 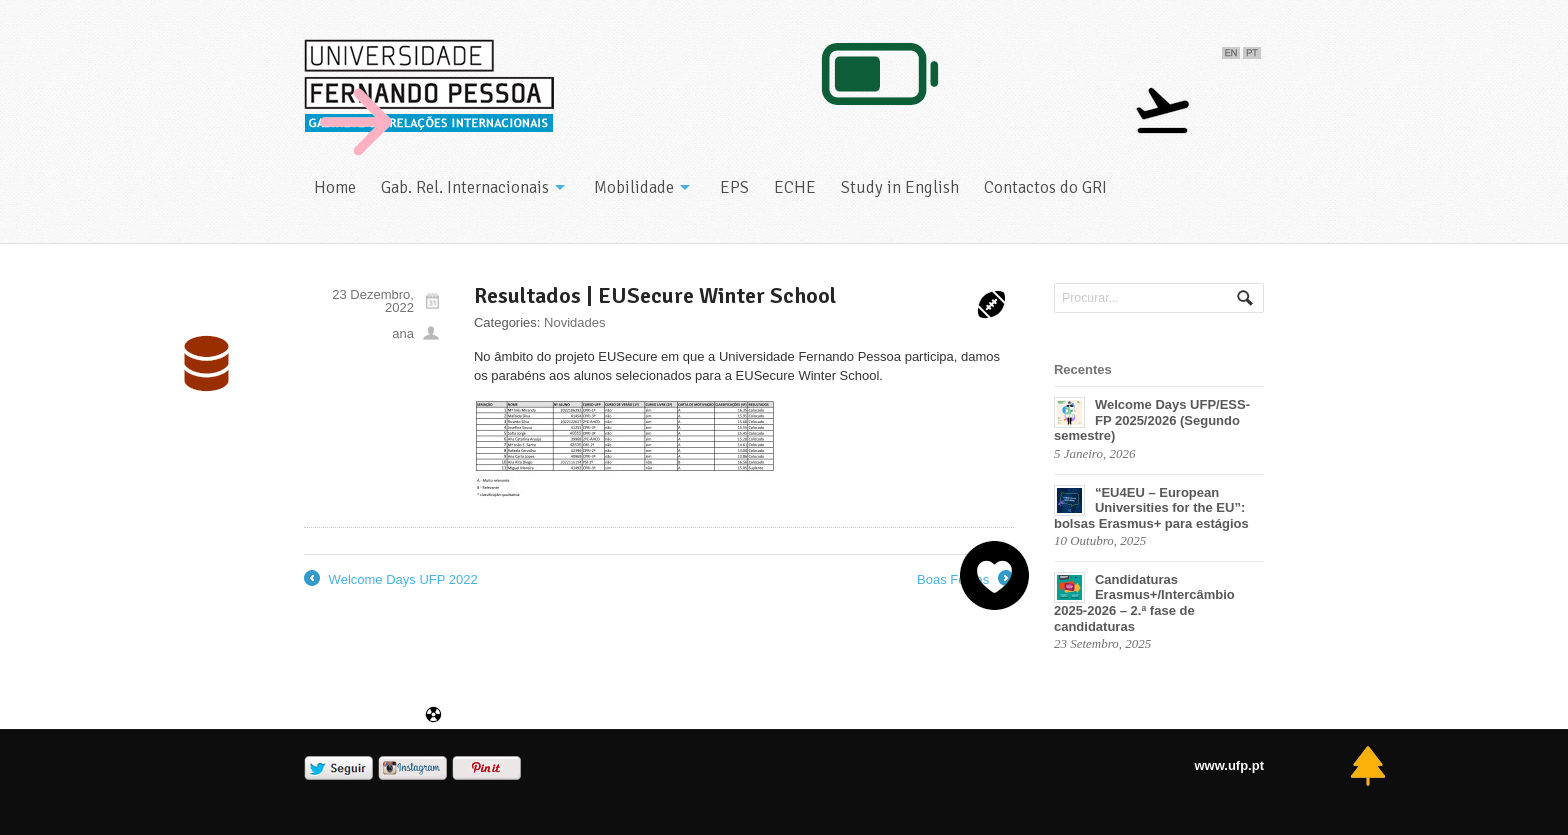 What do you see at coordinates (1162, 109) in the screenshot?
I see `view flight departure information` at bounding box center [1162, 109].